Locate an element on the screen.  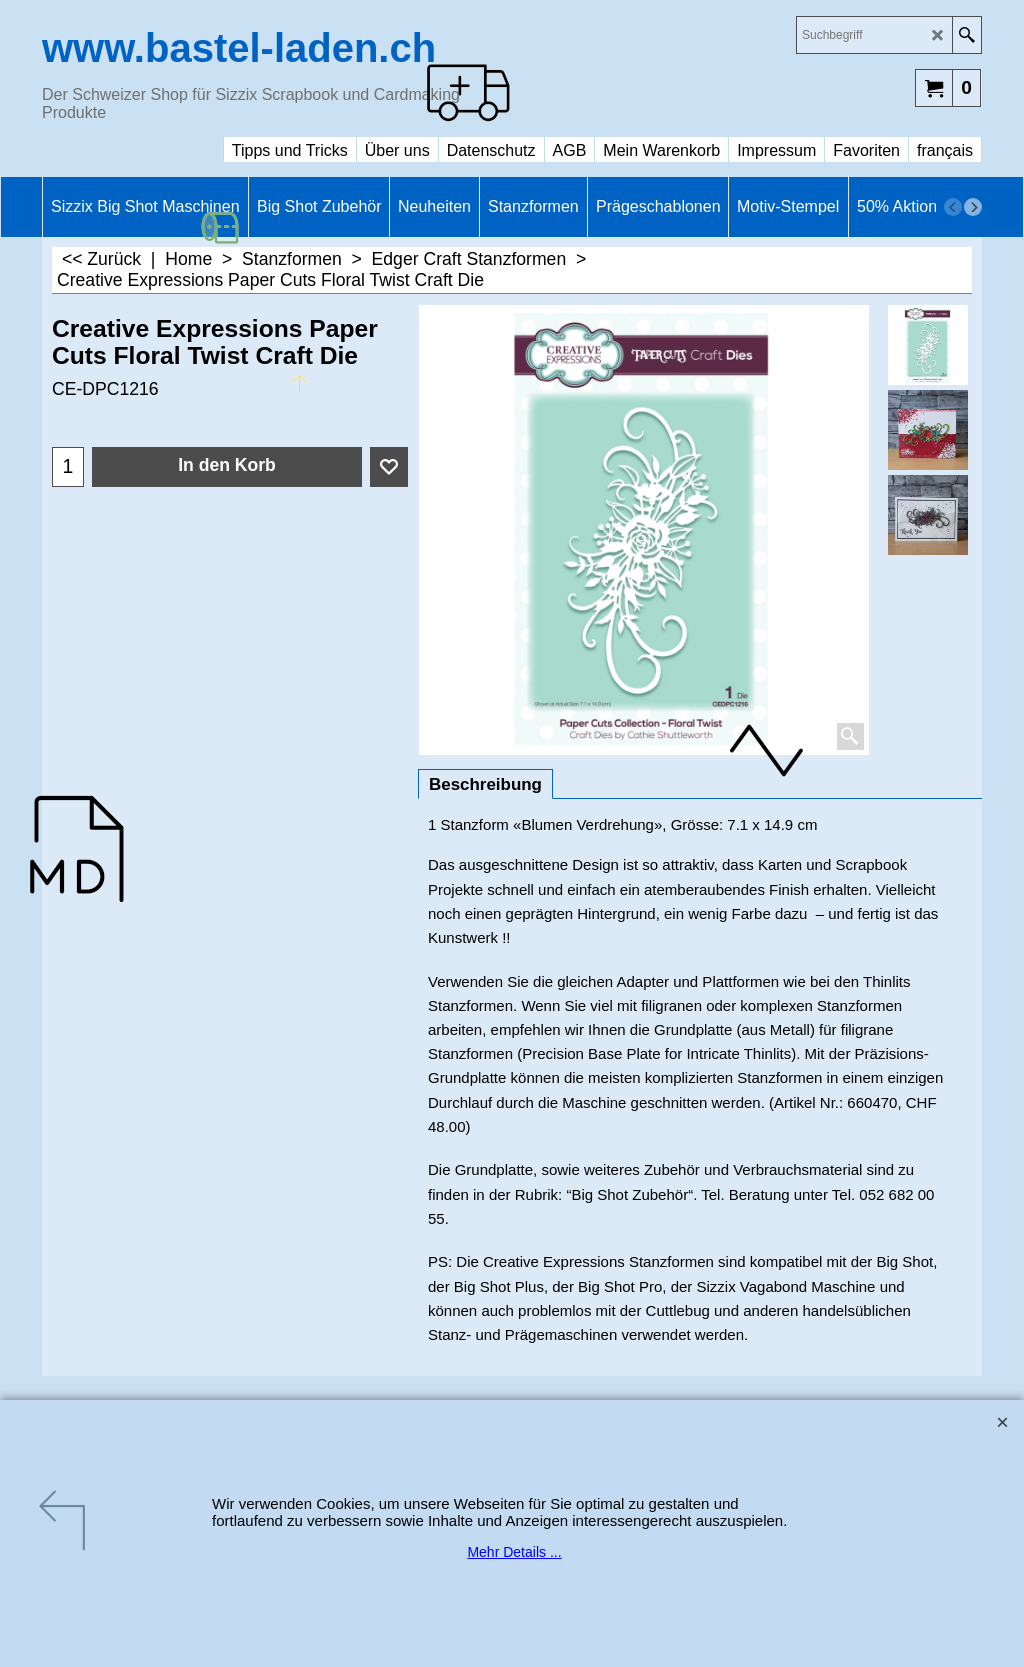
undo or go back to previous action is located at coordinates (64, 1520).